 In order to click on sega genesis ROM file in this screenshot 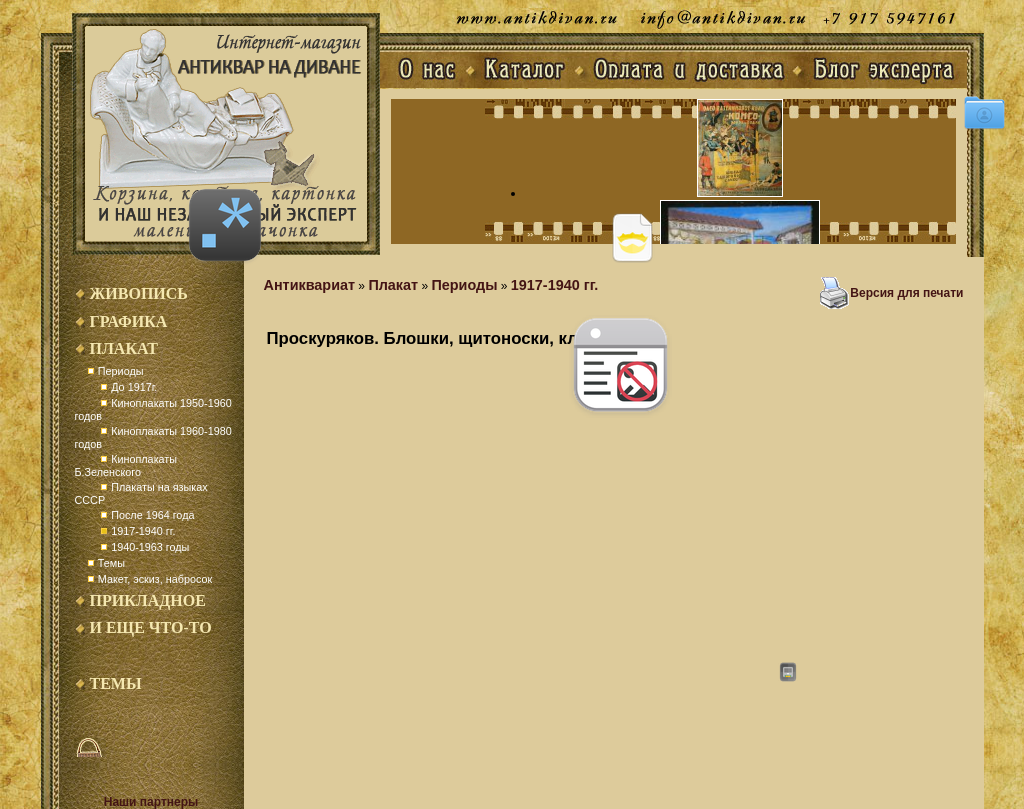, I will do `click(788, 672)`.